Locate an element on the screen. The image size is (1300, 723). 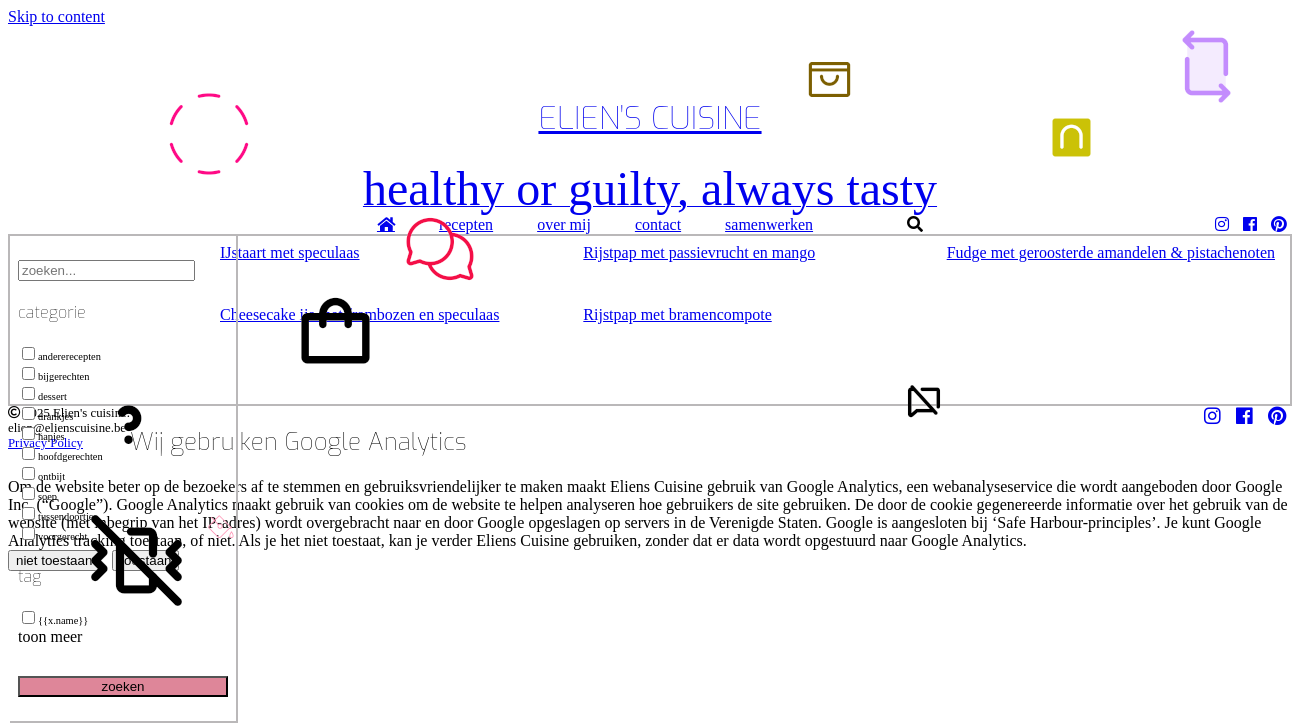
view your shopping bag is located at coordinates (335, 334).